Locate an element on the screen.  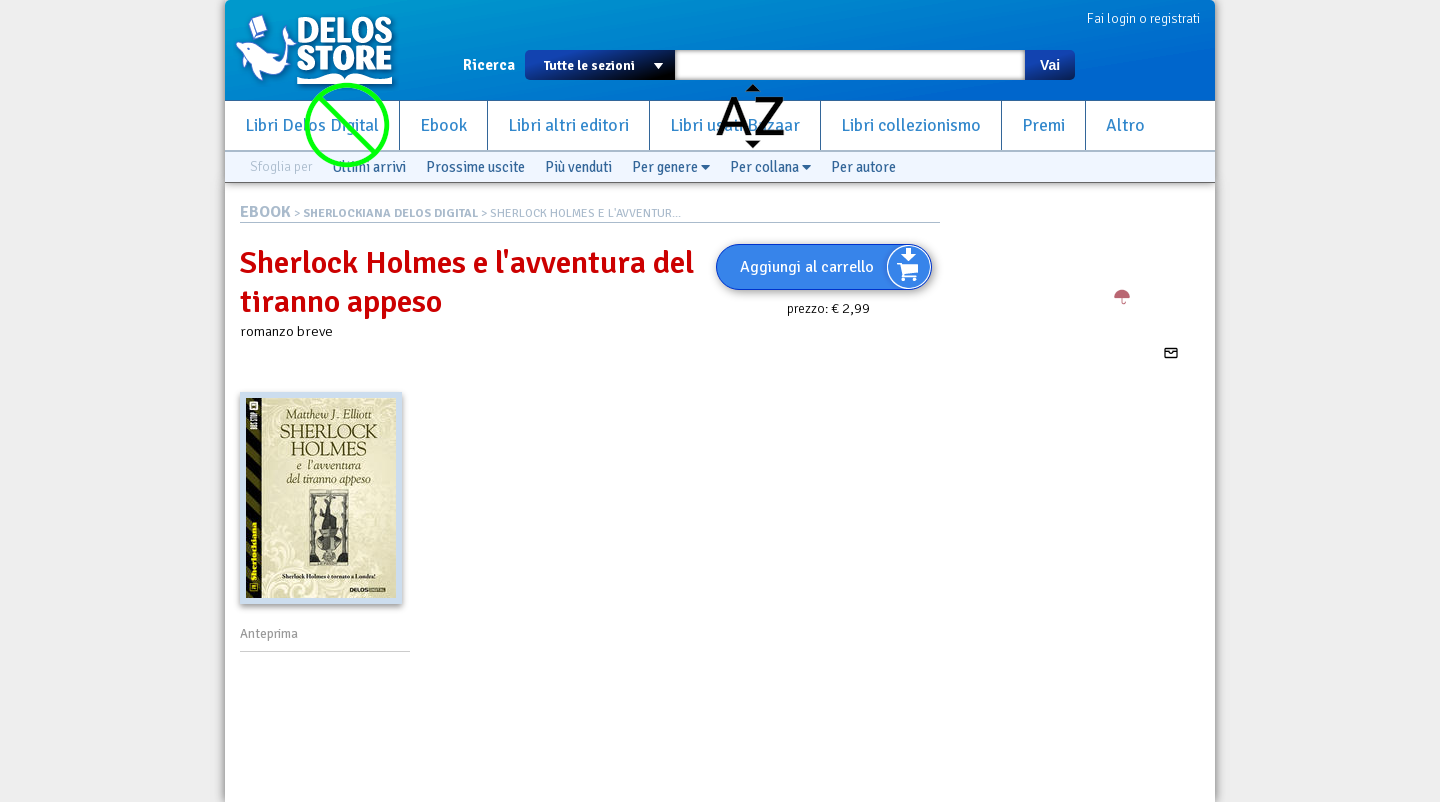
access your wallet or saved payment methods is located at coordinates (1171, 353).